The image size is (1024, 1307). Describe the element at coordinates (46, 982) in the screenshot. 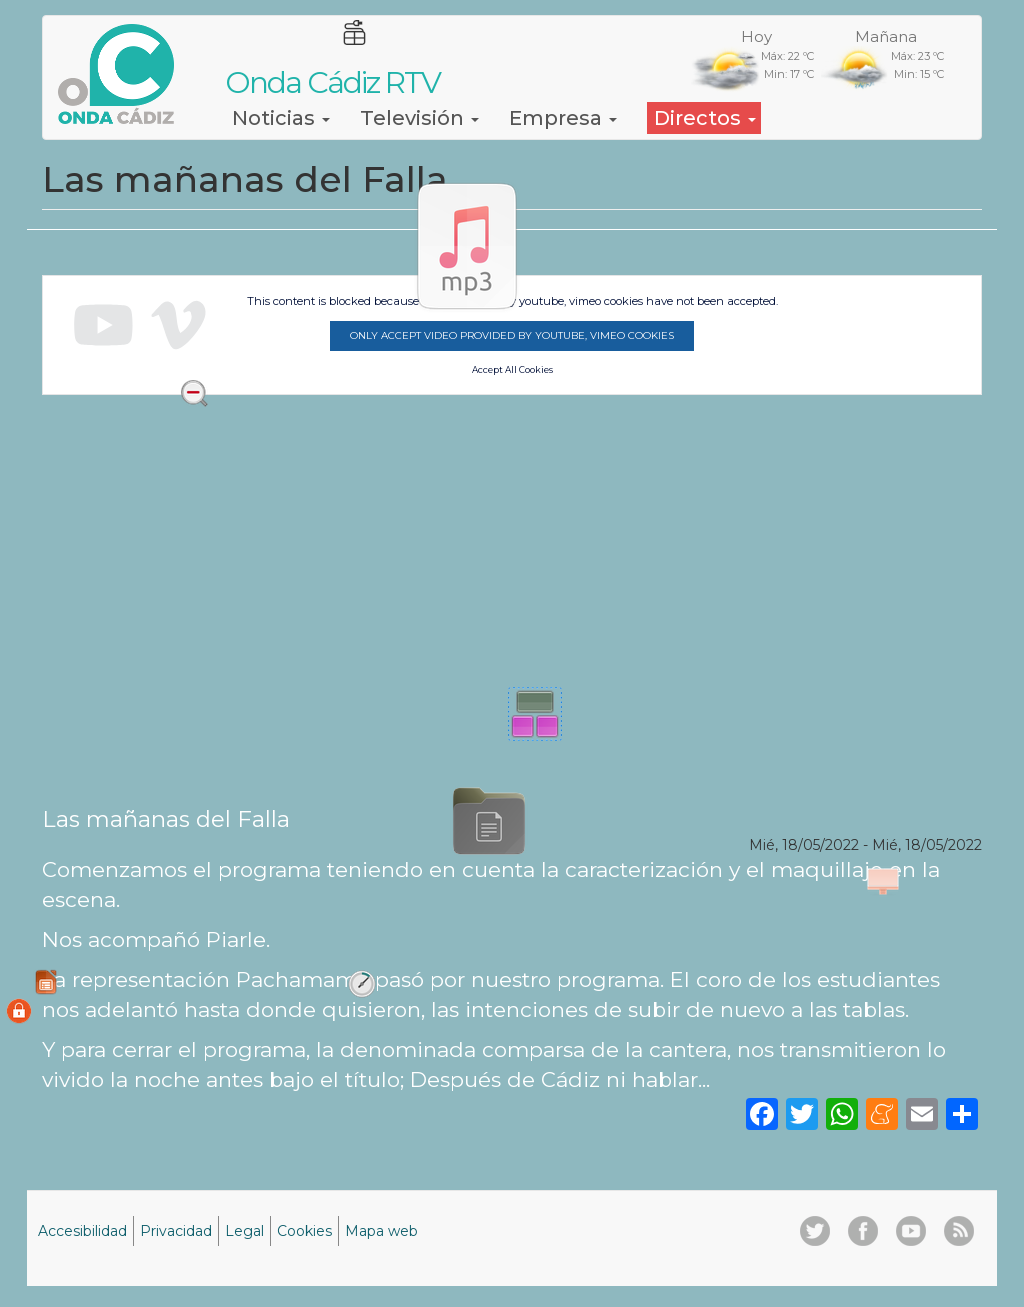

I see `open libreoffice impress presentation software` at that location.